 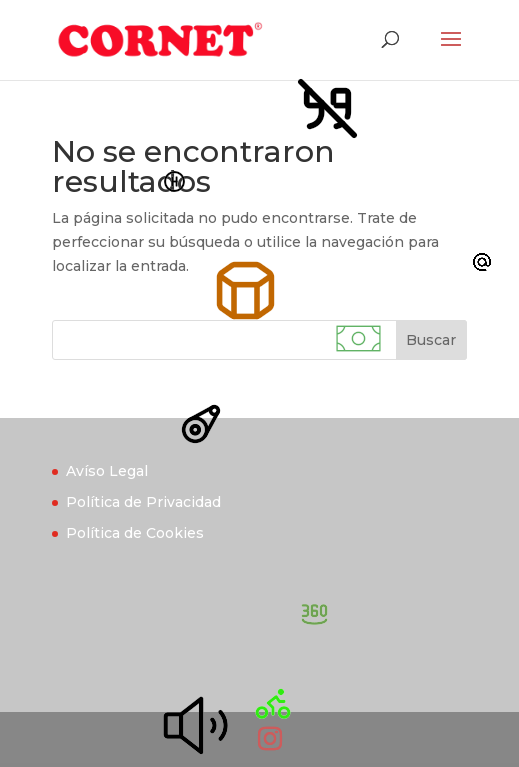 I want to click on access bike or cycling options, so click(x=273, y=703).